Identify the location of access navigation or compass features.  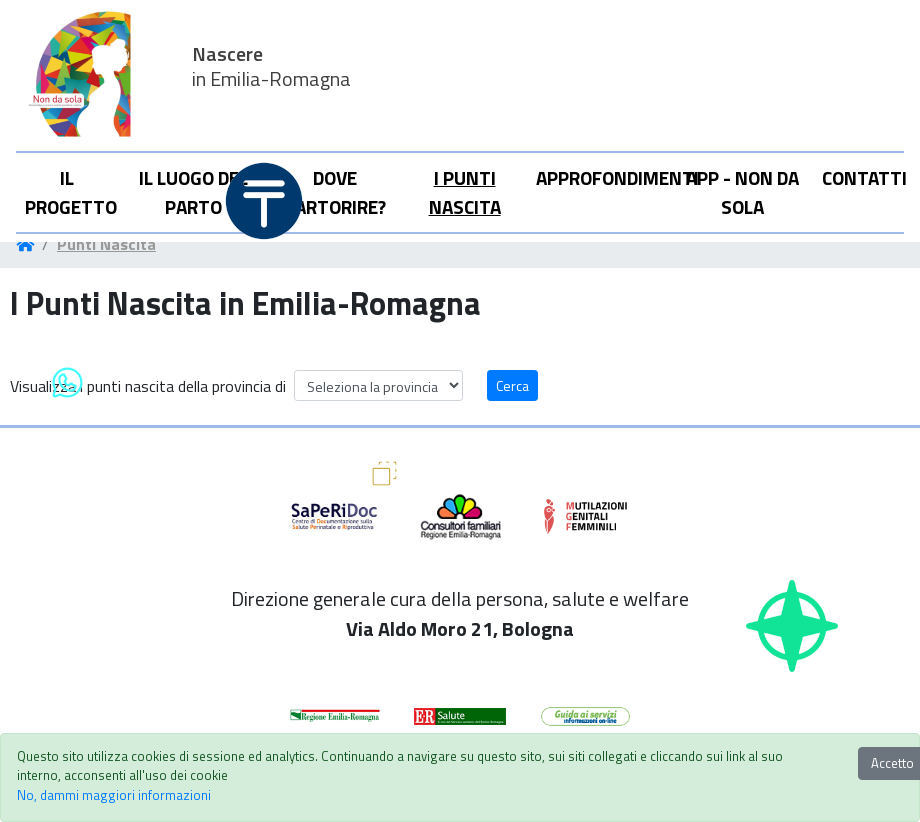
(792, 626).